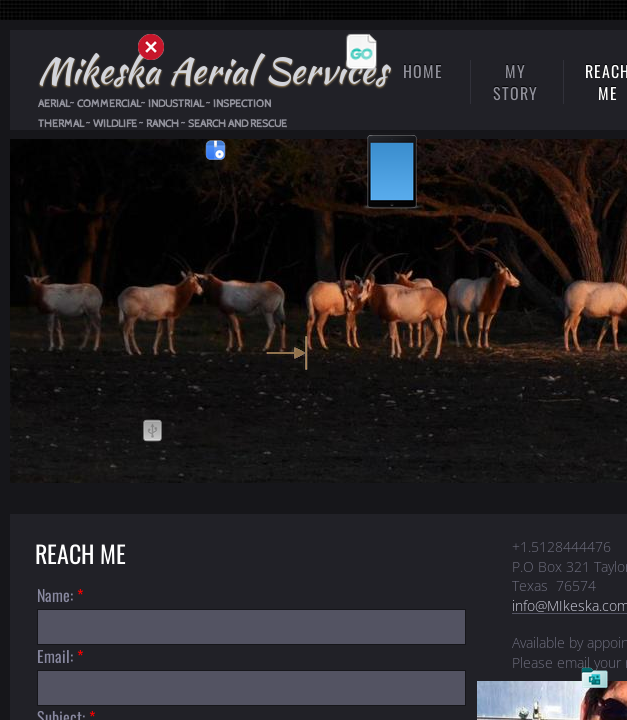 The width and height of the screenshot is (627, 720). What do you see at coordinates (151, 47) in the screenshot?
I see `stop or cancel the current process` at bounding box center [151, 47].